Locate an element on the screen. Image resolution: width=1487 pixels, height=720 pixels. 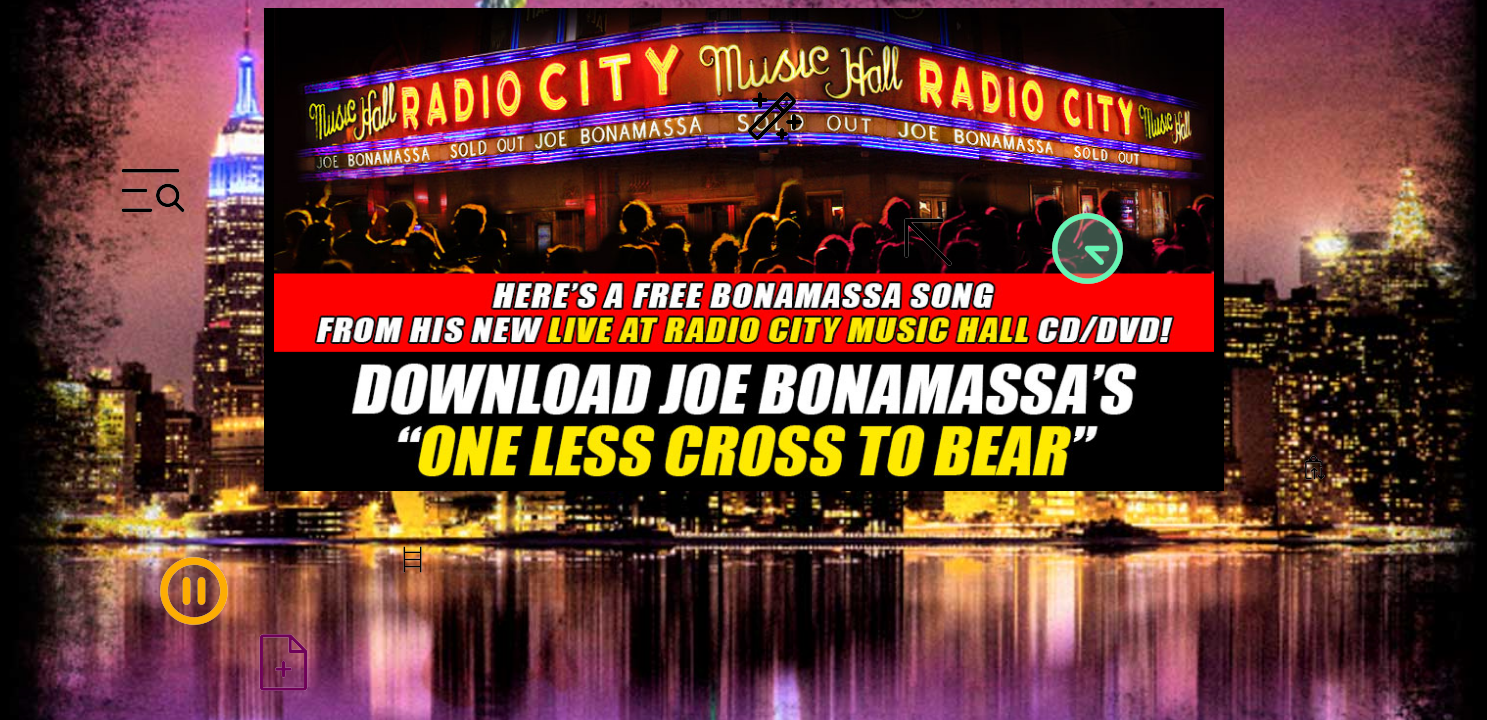
apply auto-enhance or smart adjustments is located at coordinates (772, 116).